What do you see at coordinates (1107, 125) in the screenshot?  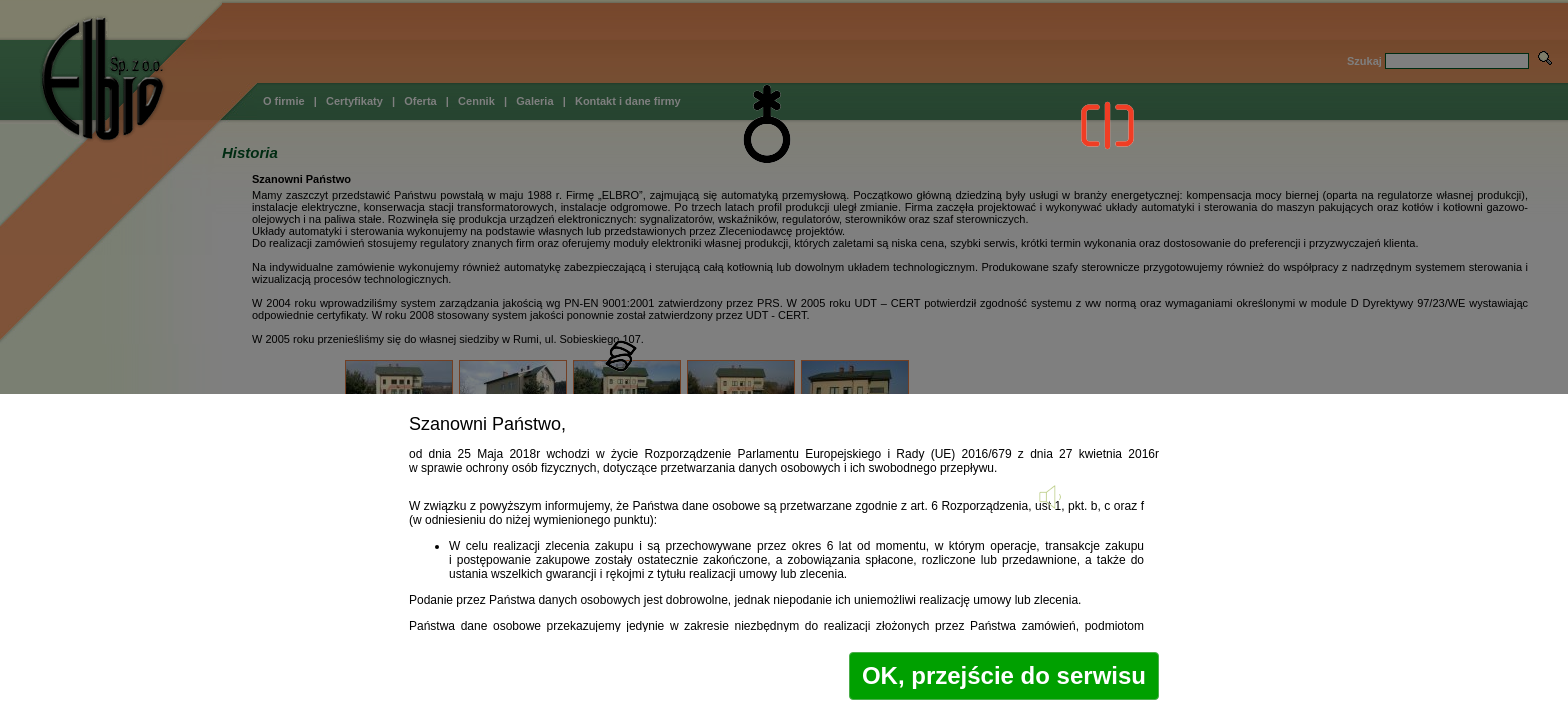 I see `split view horizontally` at bounding box center [1107, 125].